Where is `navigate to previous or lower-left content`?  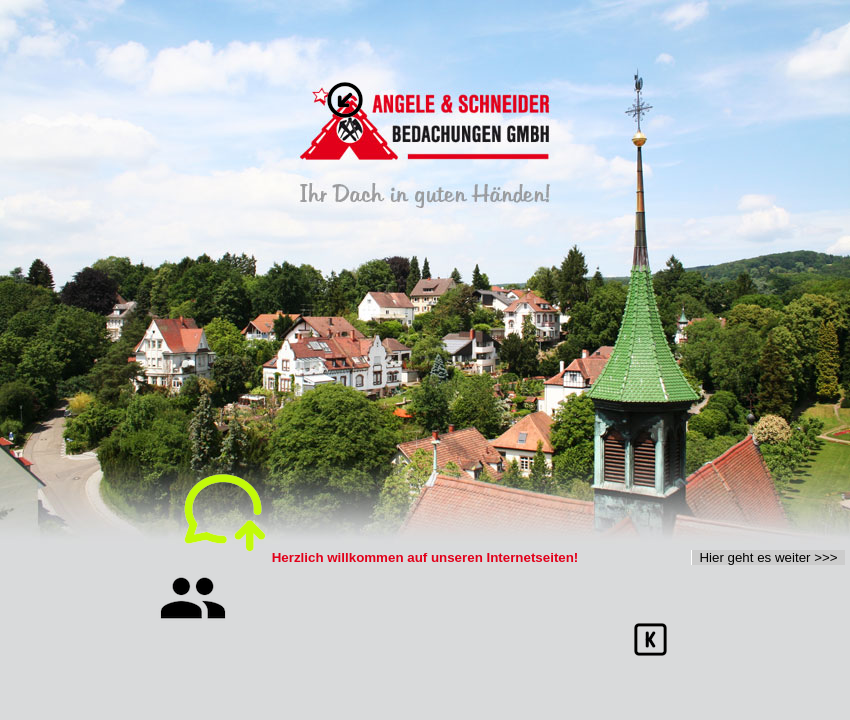 navigate to previous or lower-left content is located at coordinates (345, 100).